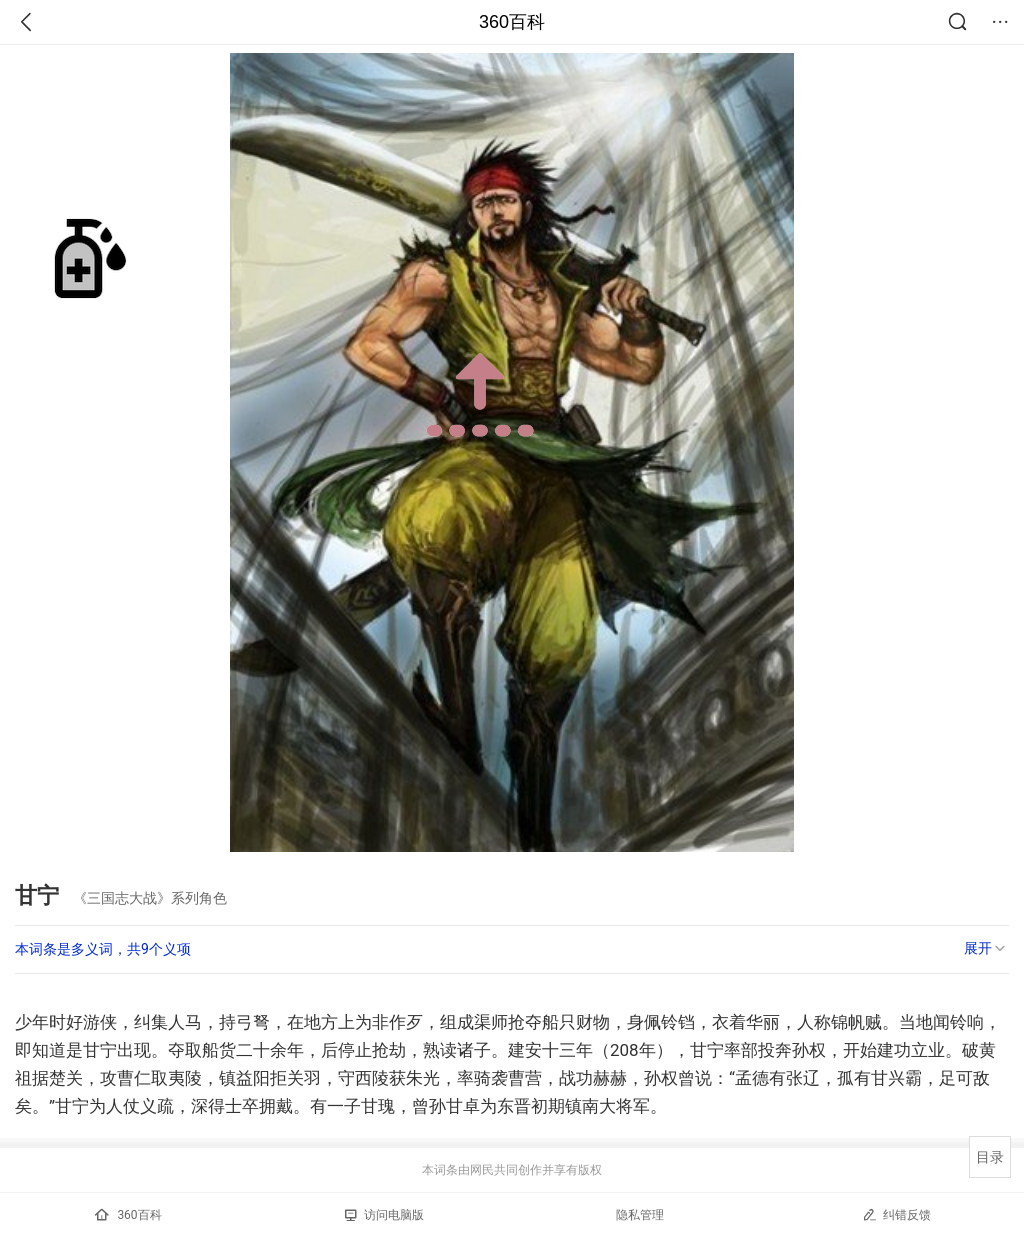 The height and width of the screenshot is (1238, 1024). I want to click on access hand sanitizer station information, so click(86, 258).